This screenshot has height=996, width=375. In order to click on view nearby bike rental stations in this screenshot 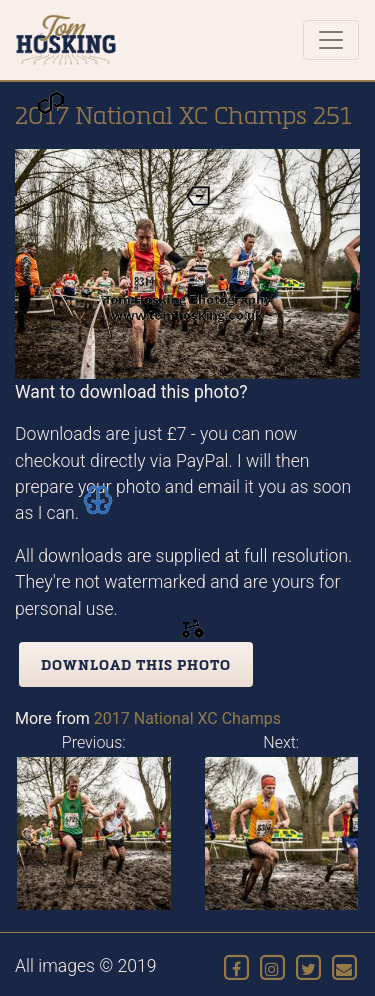, I will do `click(193, 629)`.